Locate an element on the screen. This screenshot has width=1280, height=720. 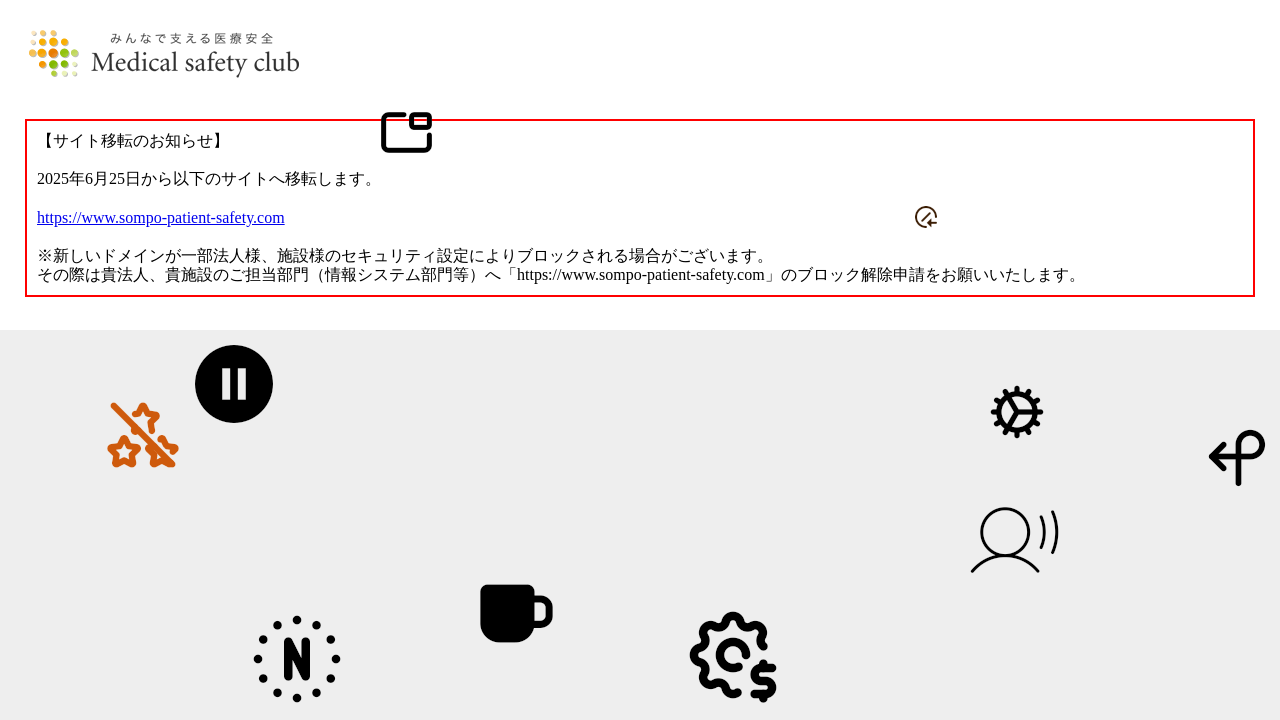
user is currently speaking or broadcasting audio is located at coordinates (1013, 540).